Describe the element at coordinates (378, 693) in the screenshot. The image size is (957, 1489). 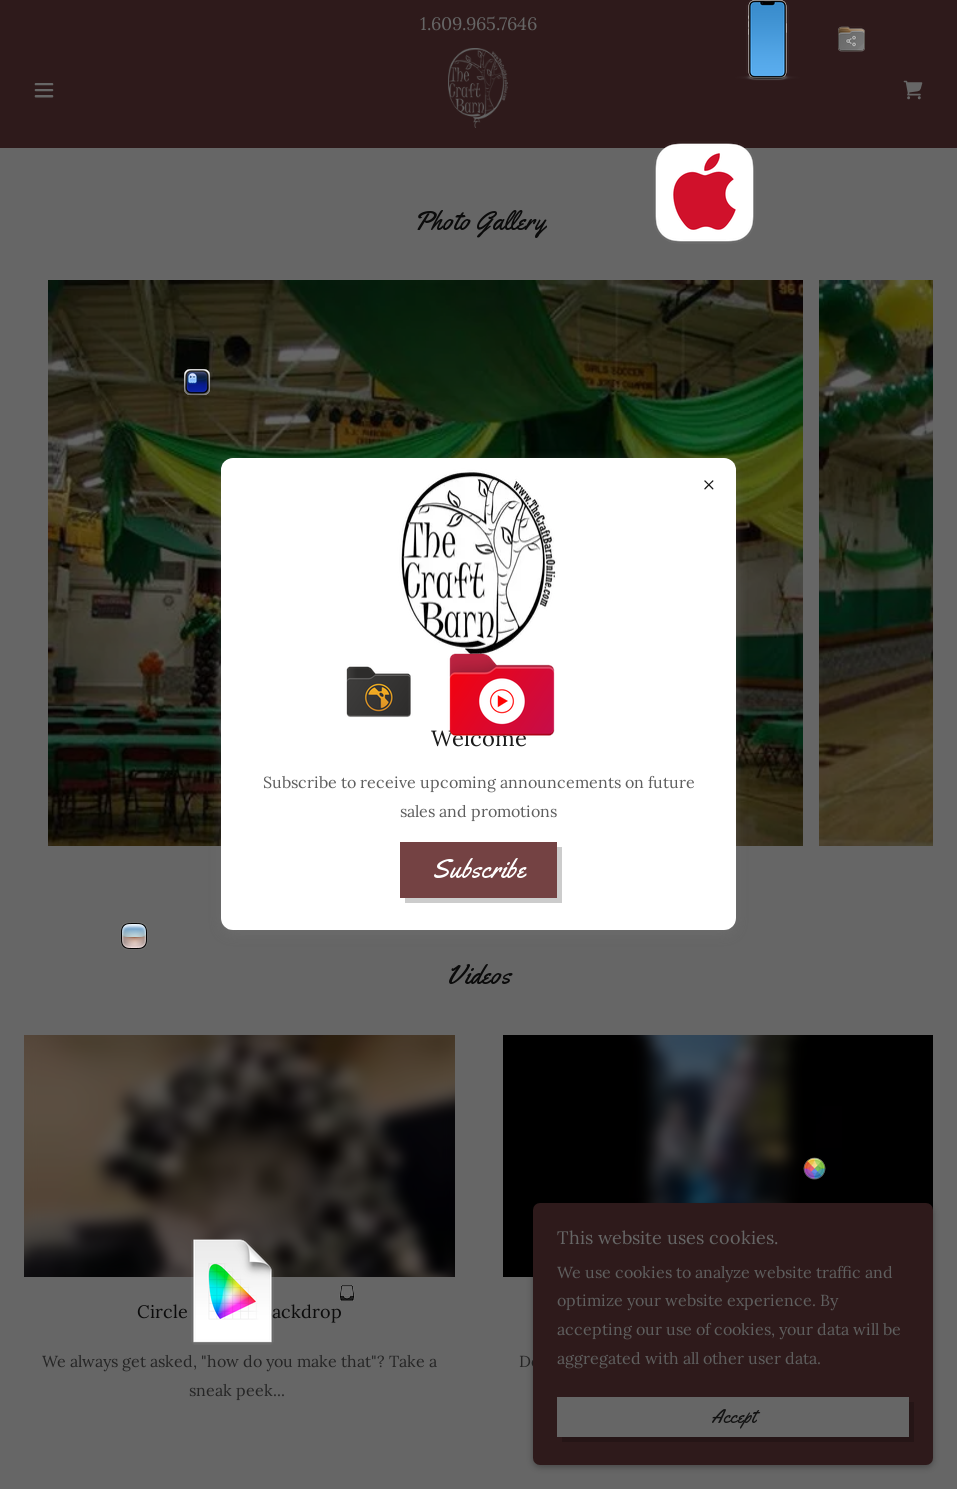
I see `folder containing nuke compositing software project files` at that location.